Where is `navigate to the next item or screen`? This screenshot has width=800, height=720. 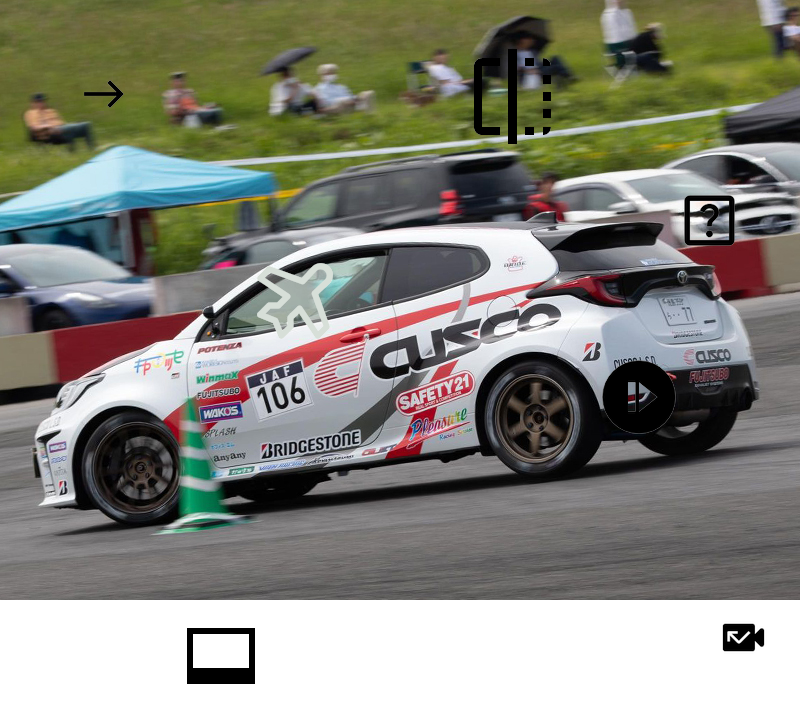
navigate to the next item or screen is located at coordinates (104, 94).